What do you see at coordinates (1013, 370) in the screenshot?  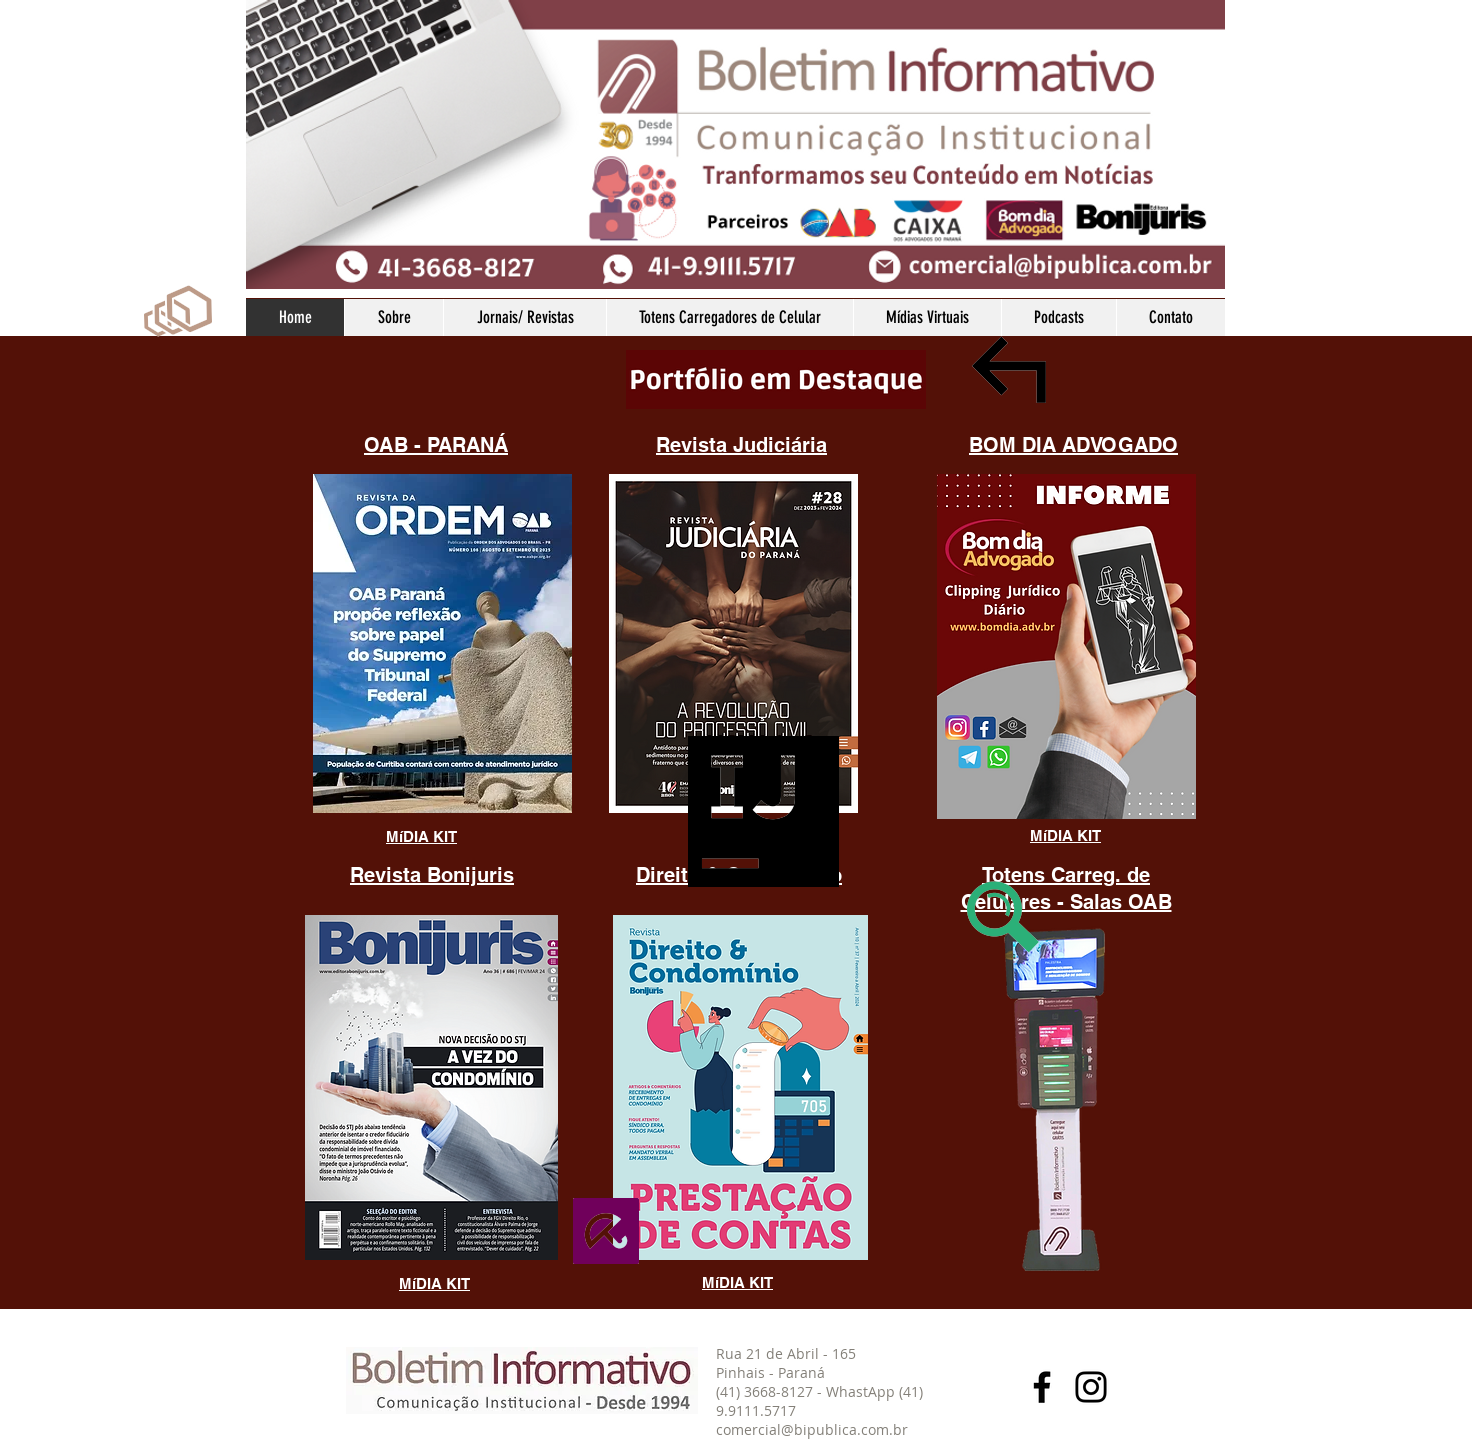 I see `reply to a message` at bounding box center [1013, 370].